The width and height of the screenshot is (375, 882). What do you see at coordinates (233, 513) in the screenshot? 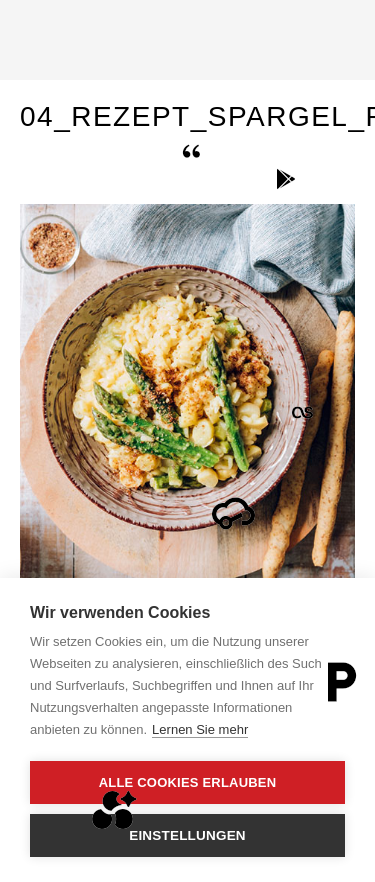
I see `open EasyEDA circuit design application` at bounding box center [233, 513].